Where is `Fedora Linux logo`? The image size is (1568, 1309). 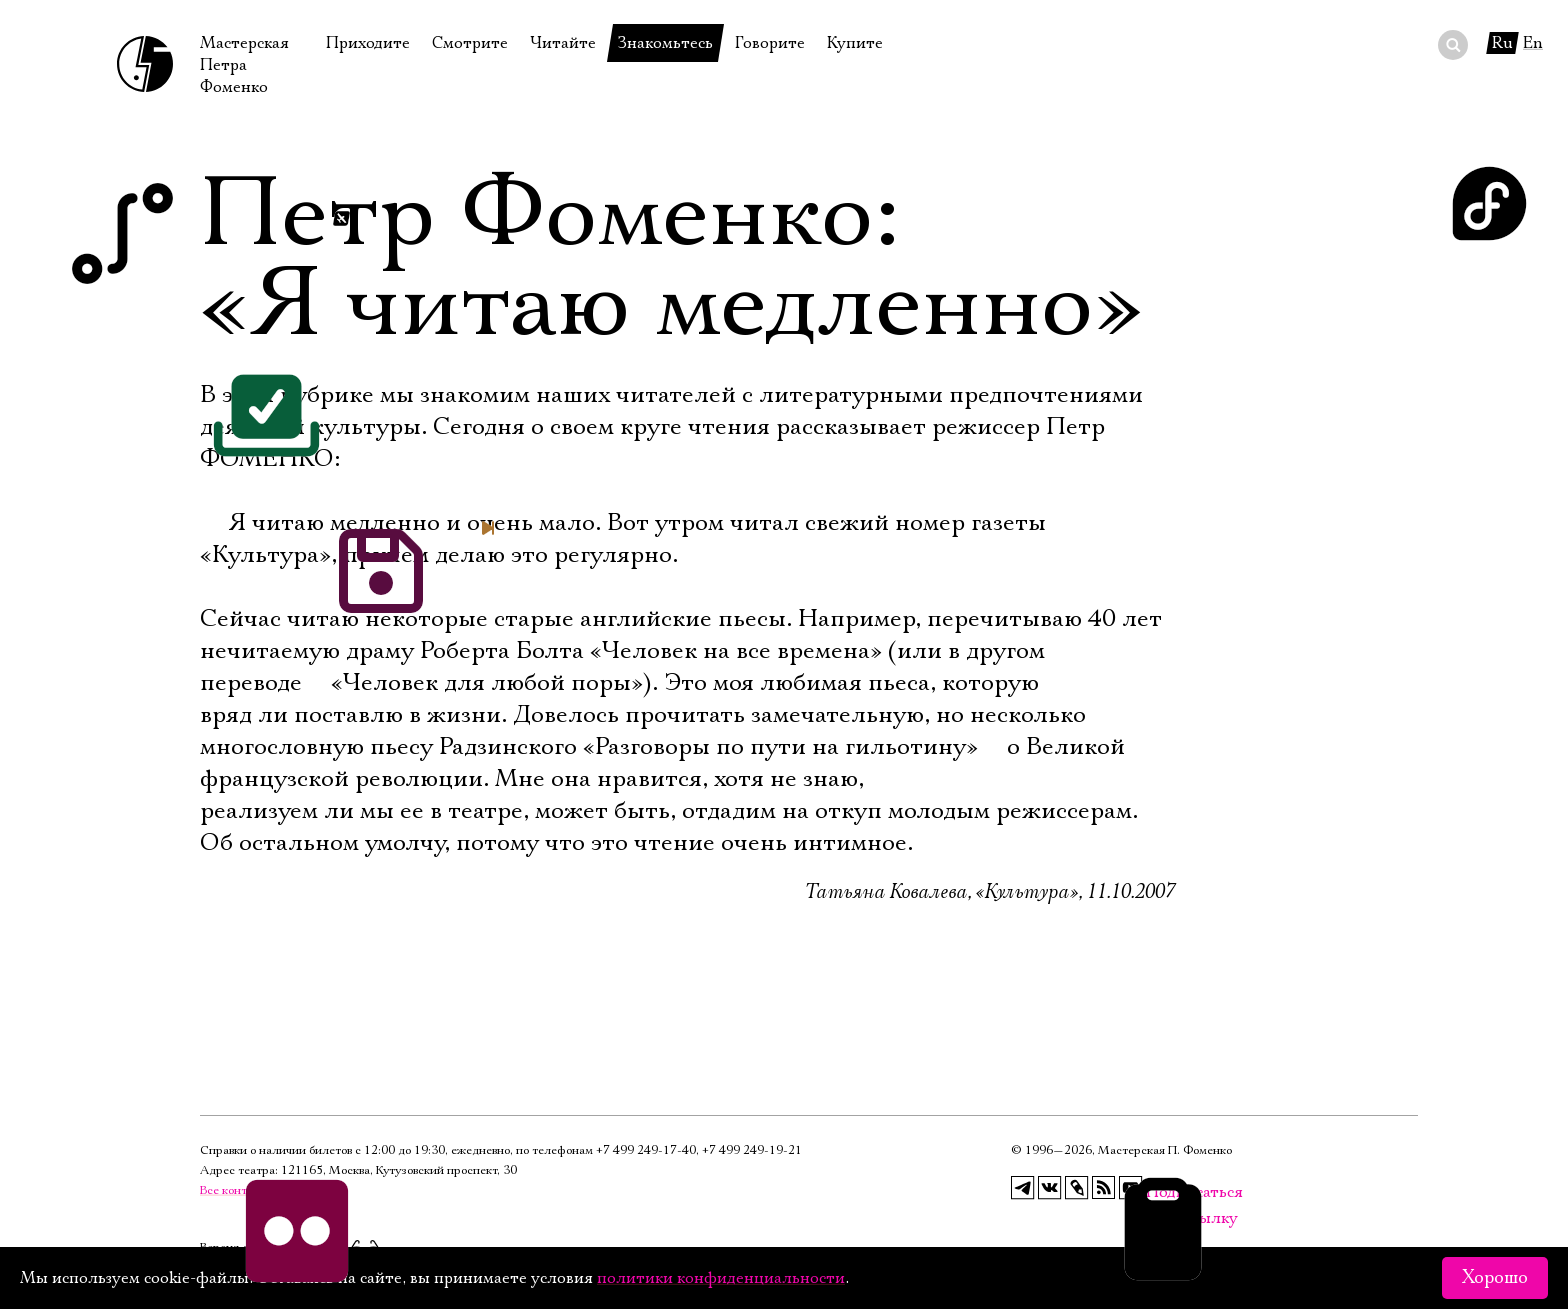 Fedora Linux logo is located at coordinates (1489, 203).